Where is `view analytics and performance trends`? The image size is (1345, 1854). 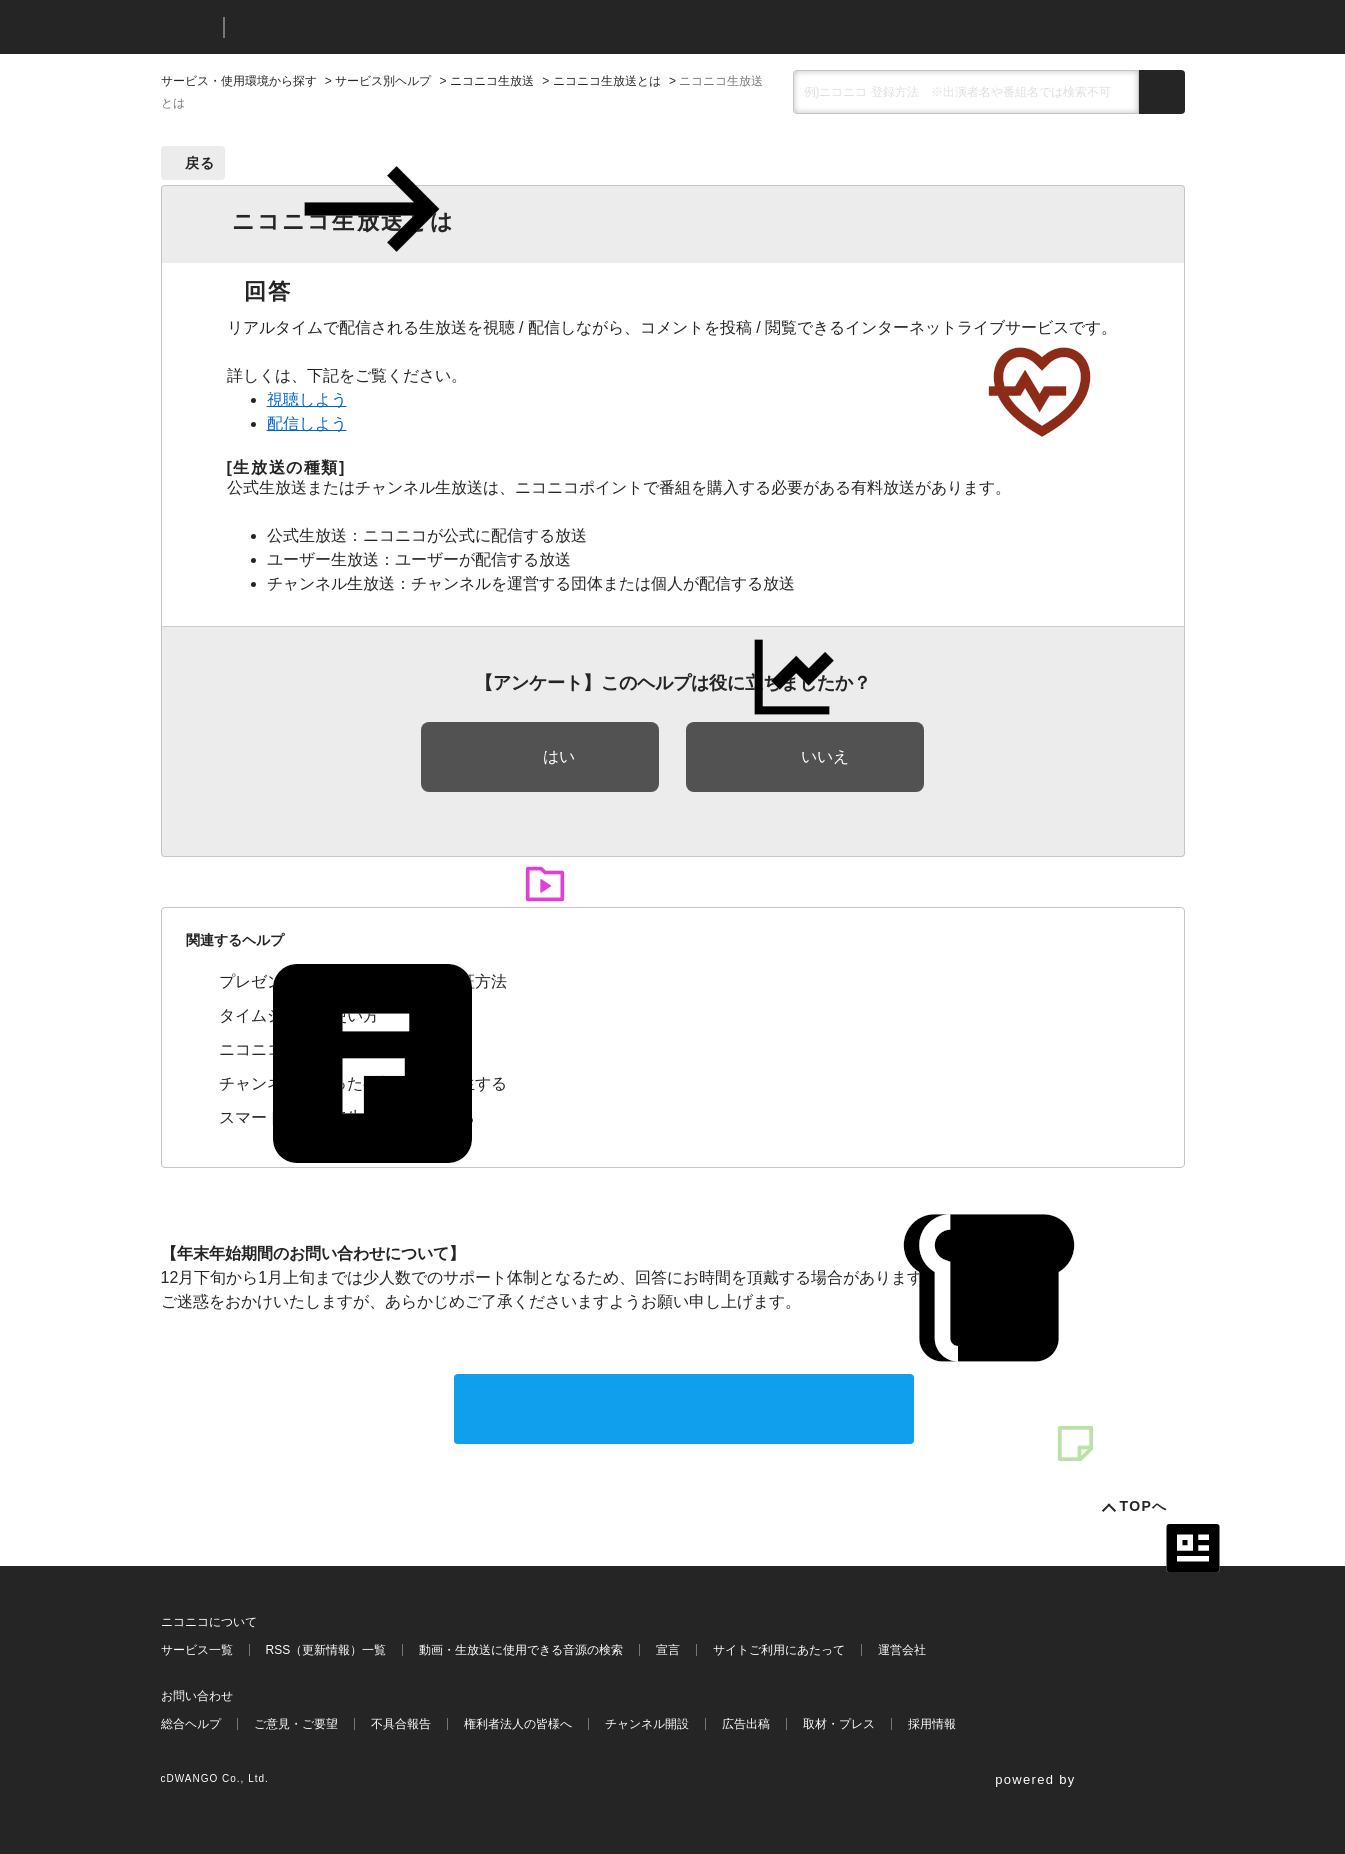 view analytics and performance trends is located at coordinates (792, 677).